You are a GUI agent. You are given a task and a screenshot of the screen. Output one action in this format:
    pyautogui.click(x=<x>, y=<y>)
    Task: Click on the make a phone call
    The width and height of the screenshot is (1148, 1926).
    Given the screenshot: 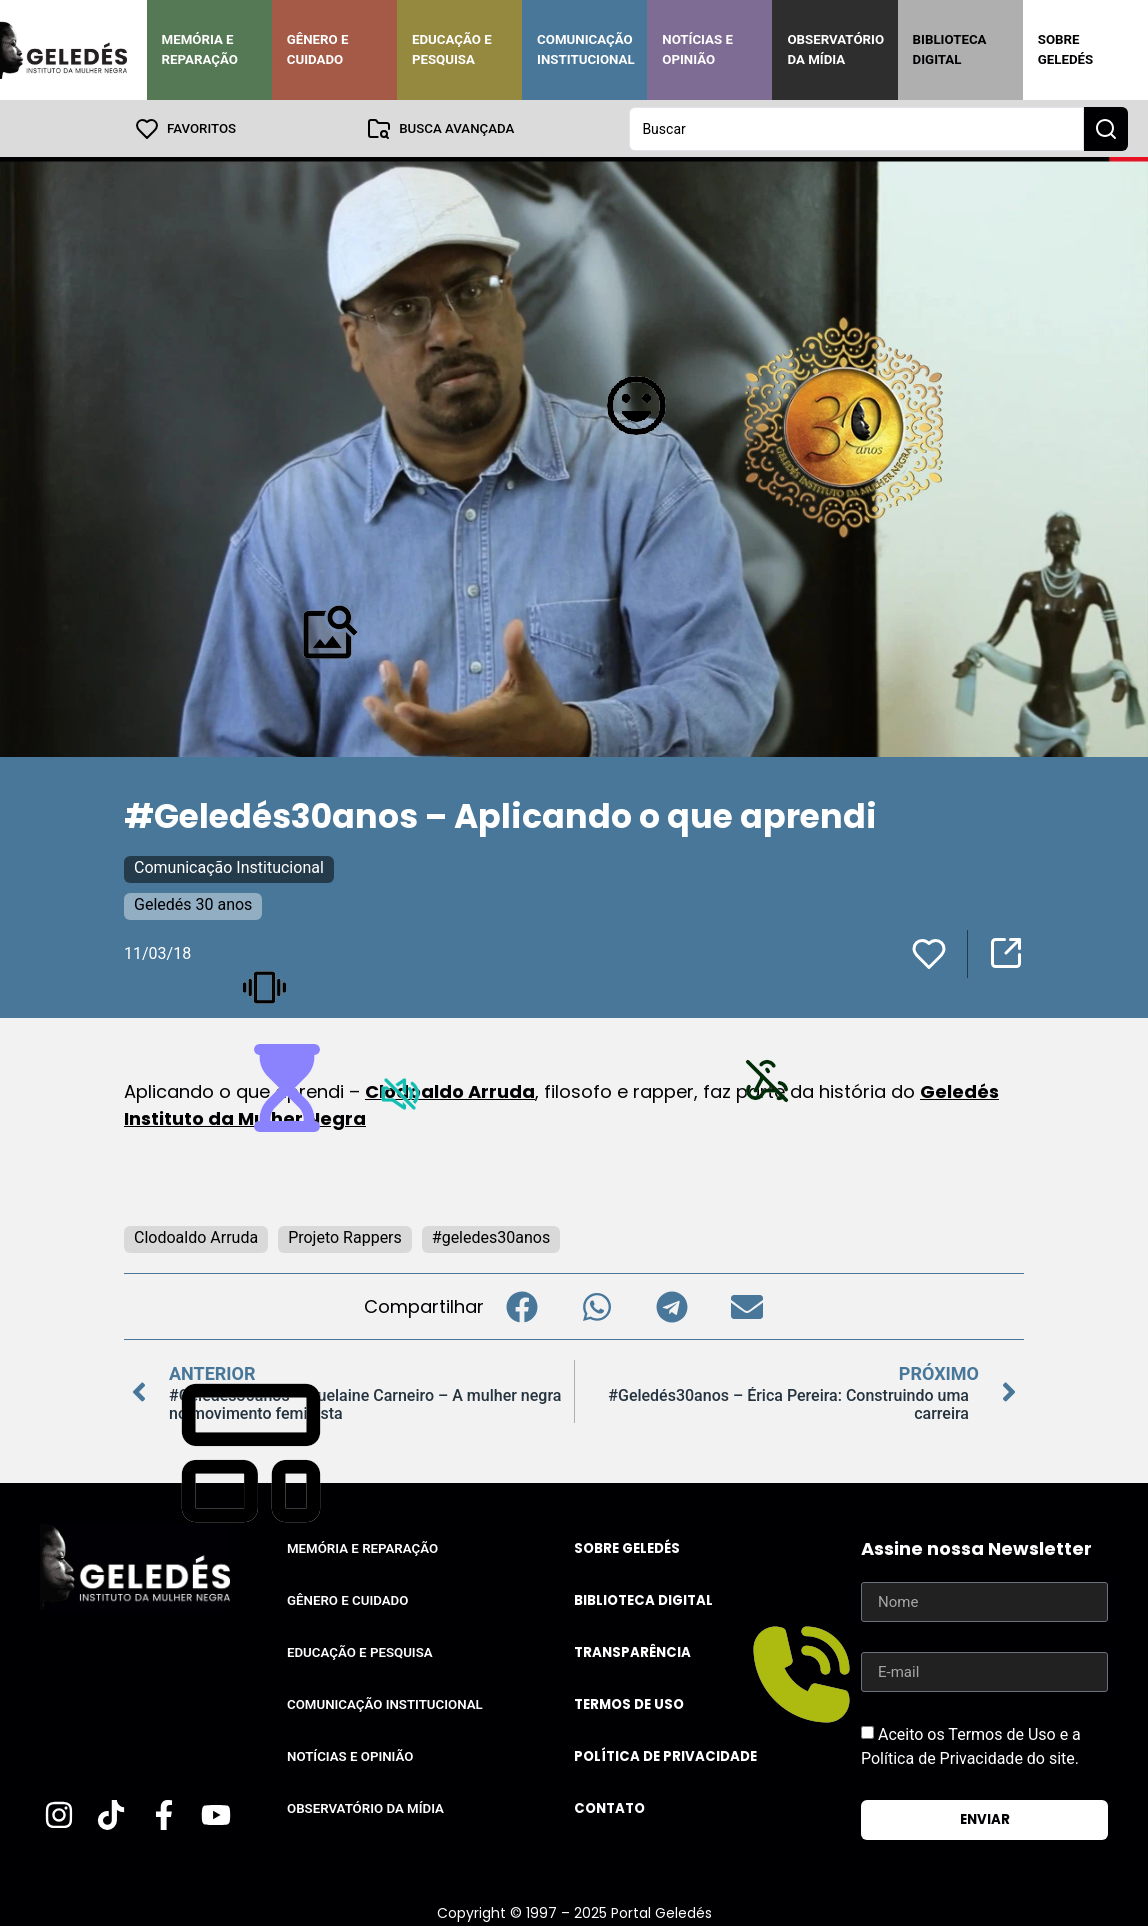 What is the action you would take?
    pyautogui.click(x=801, y=1674)
    